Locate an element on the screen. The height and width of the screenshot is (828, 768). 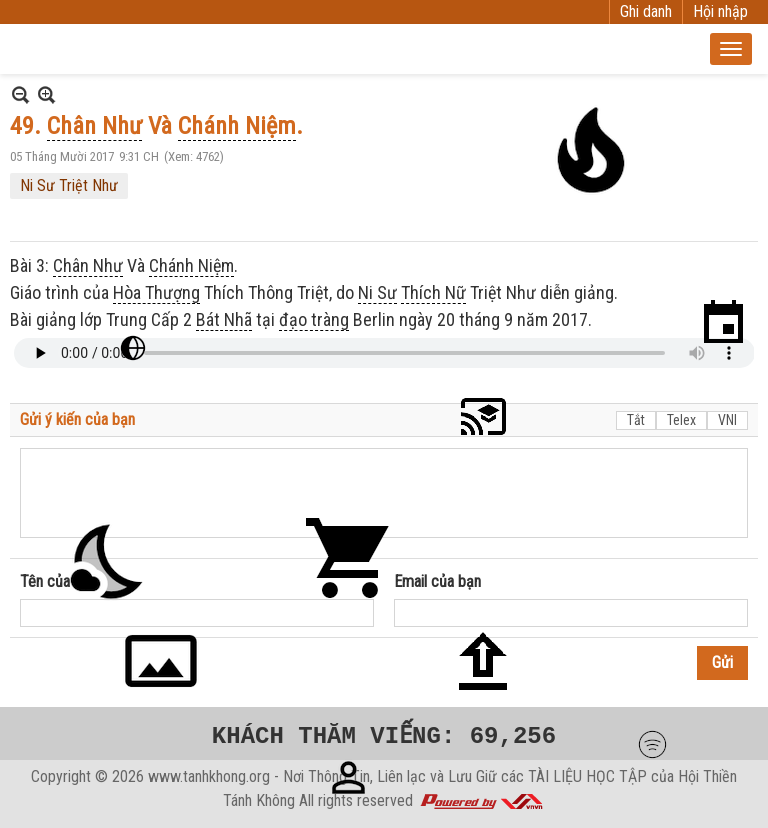
toggle dark mode or night theme is located at coordinates (111, 561).